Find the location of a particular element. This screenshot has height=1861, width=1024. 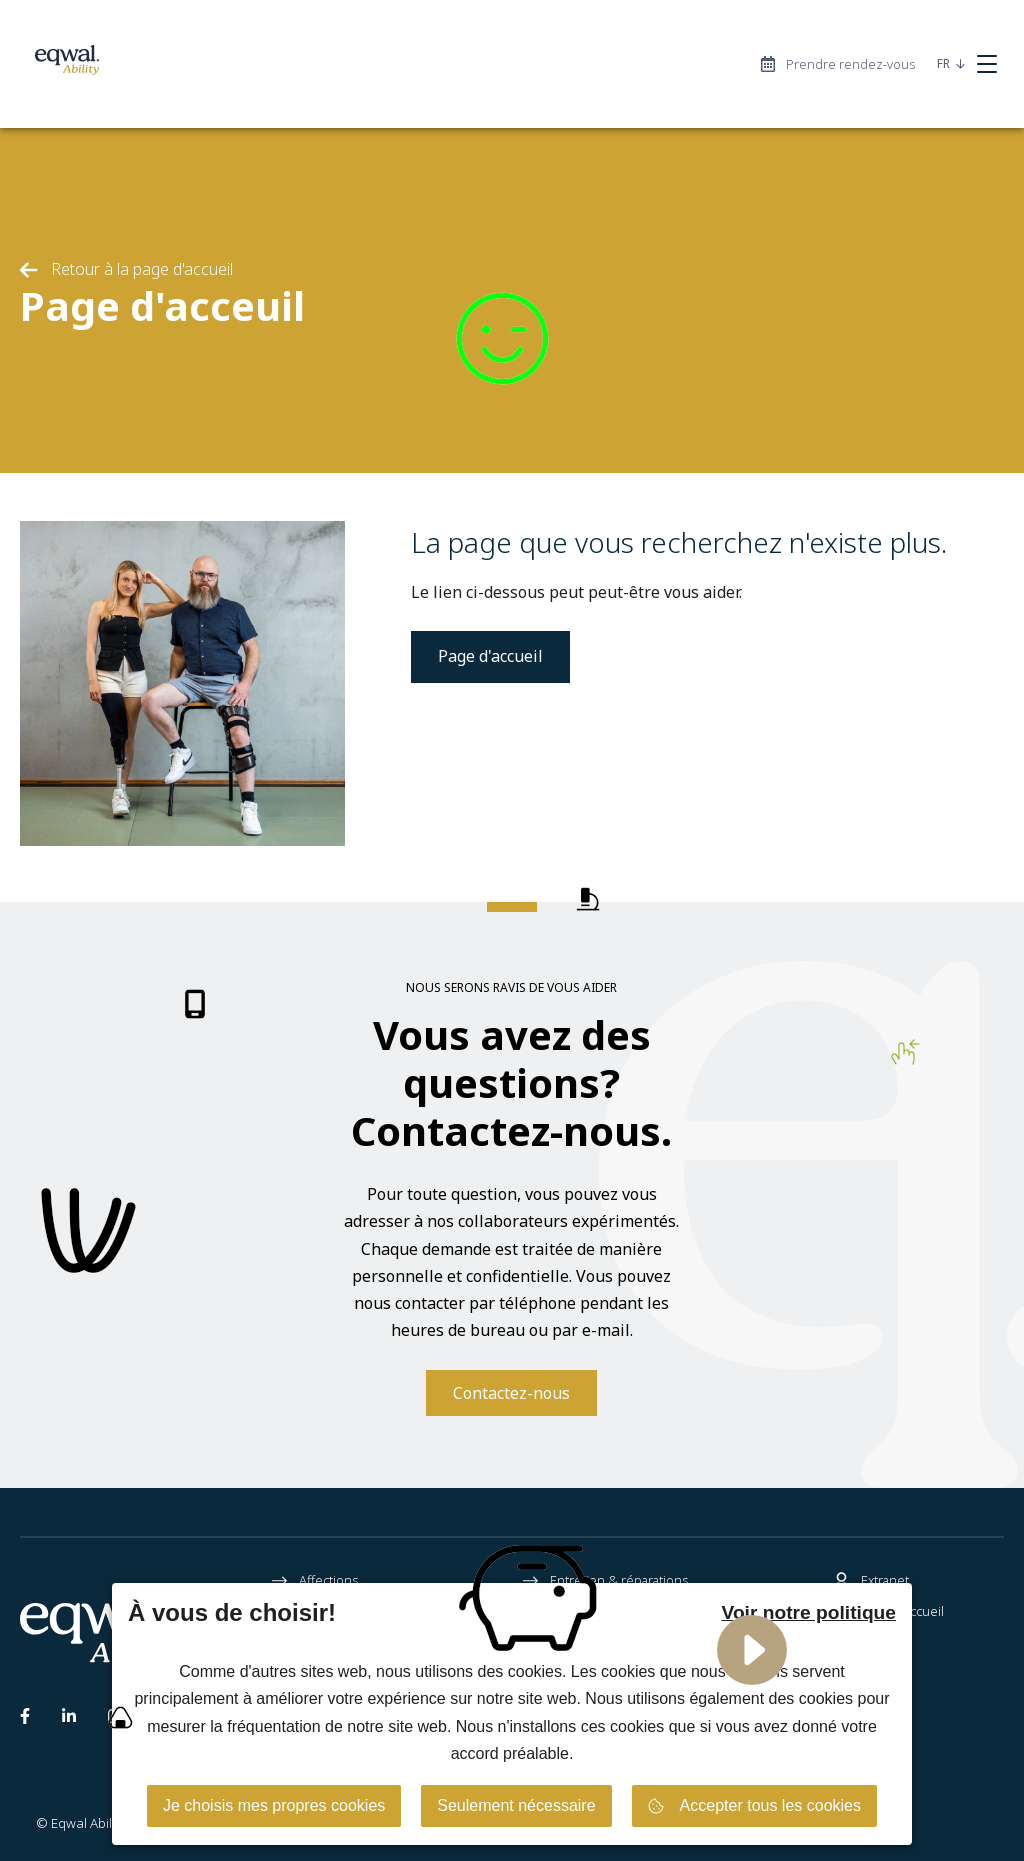

open windy weather app is located at coordinates (88, 1230).